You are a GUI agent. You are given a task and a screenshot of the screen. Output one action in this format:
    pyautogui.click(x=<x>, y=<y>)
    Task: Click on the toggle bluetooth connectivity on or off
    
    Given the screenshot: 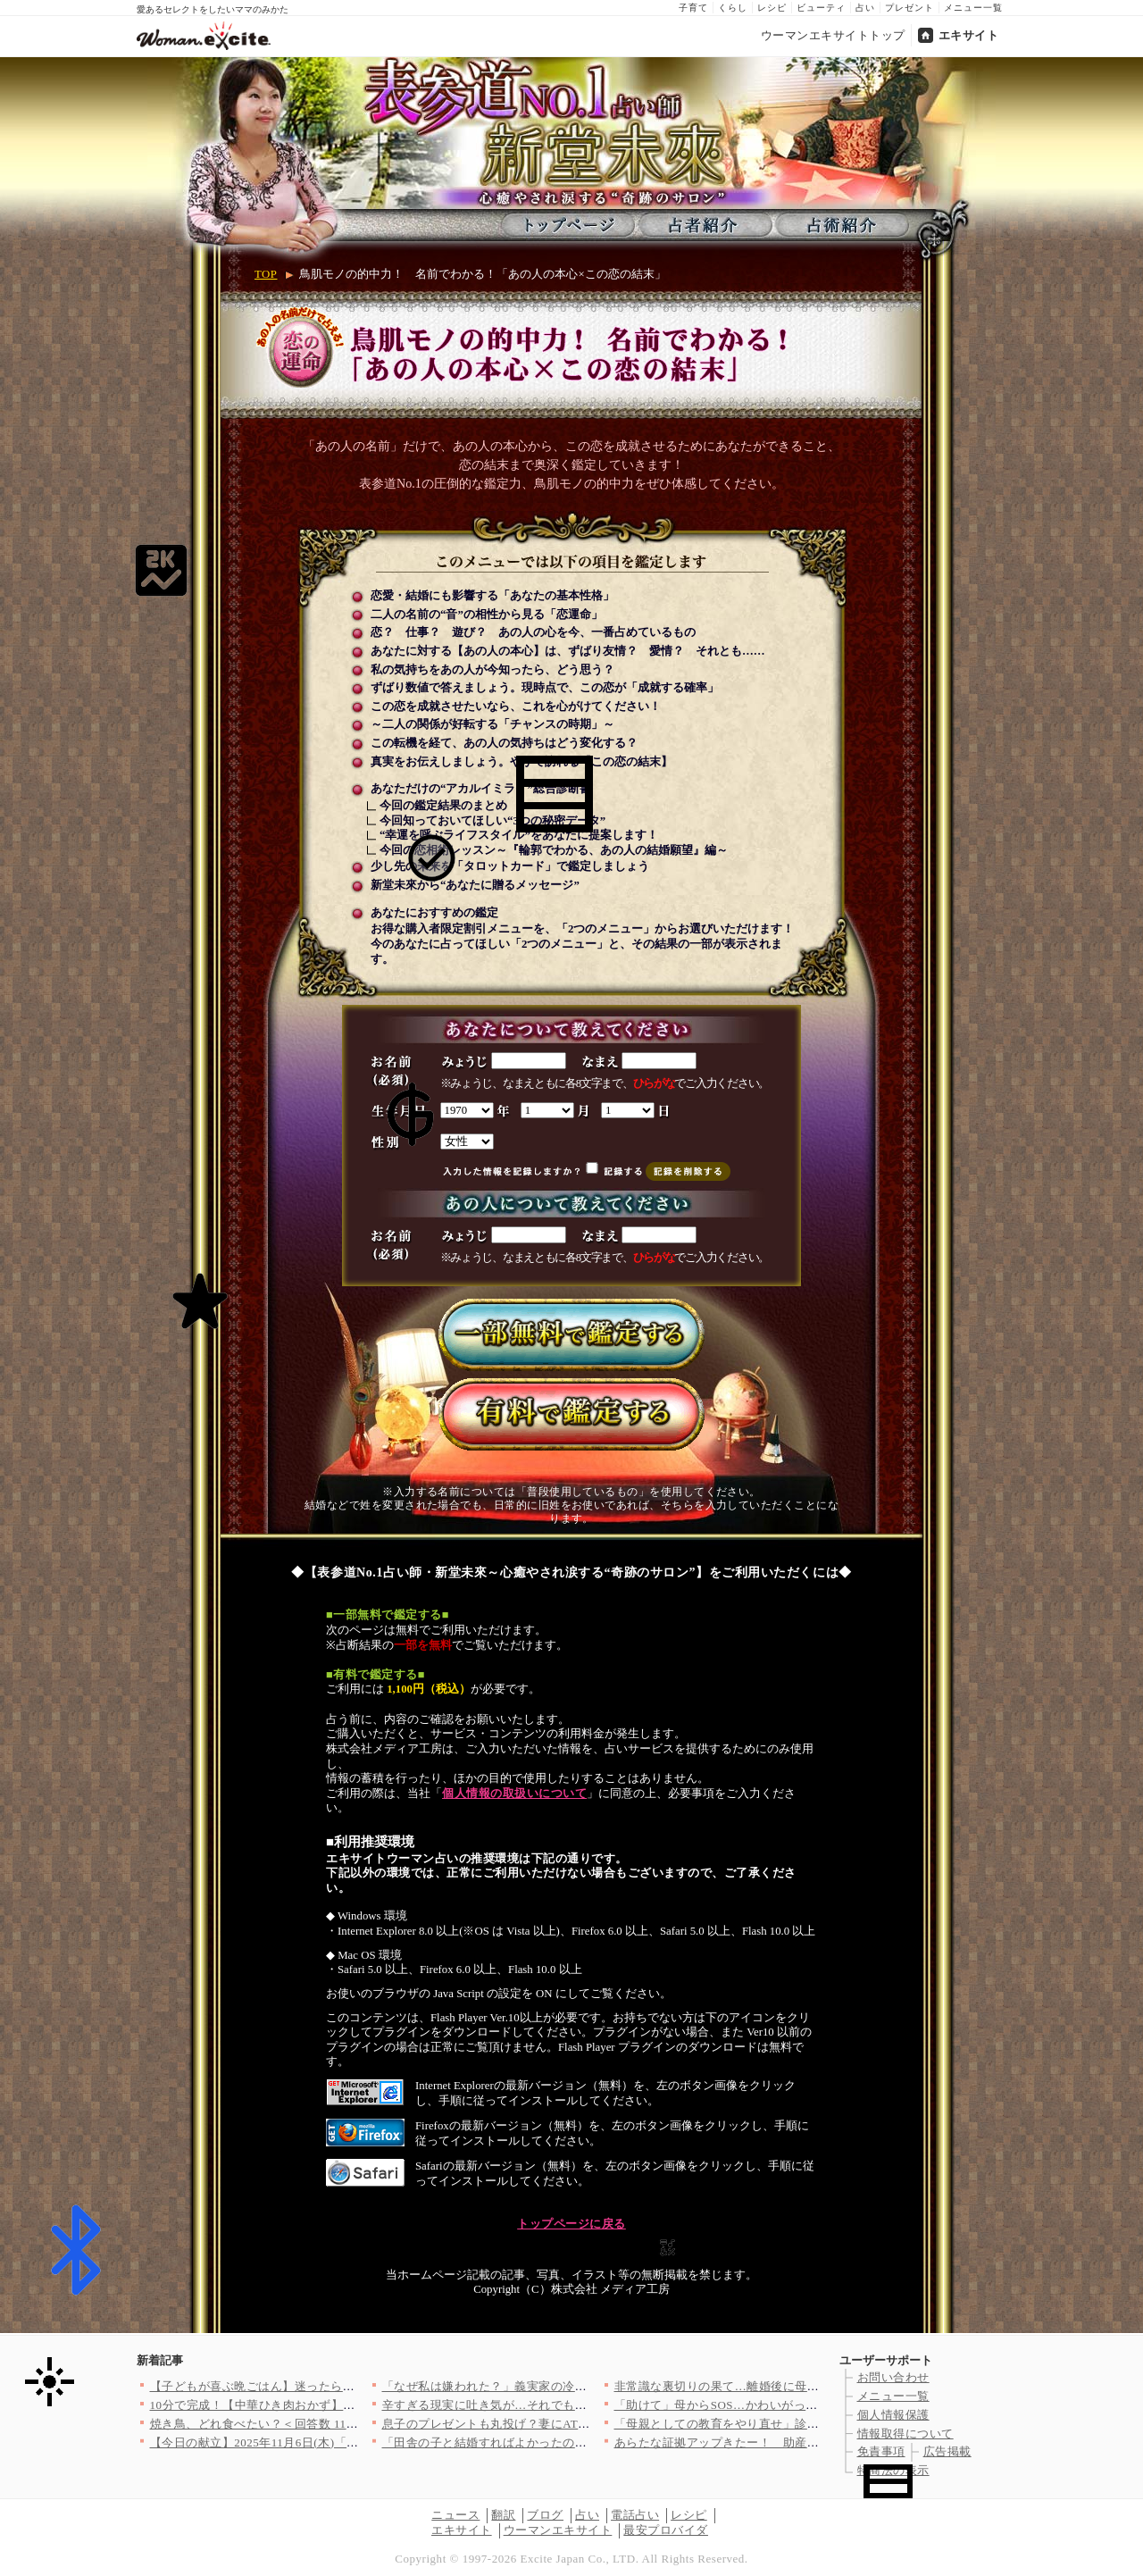 What is the action you would take?
    pyautogui.click(x=76, y=2250)
    